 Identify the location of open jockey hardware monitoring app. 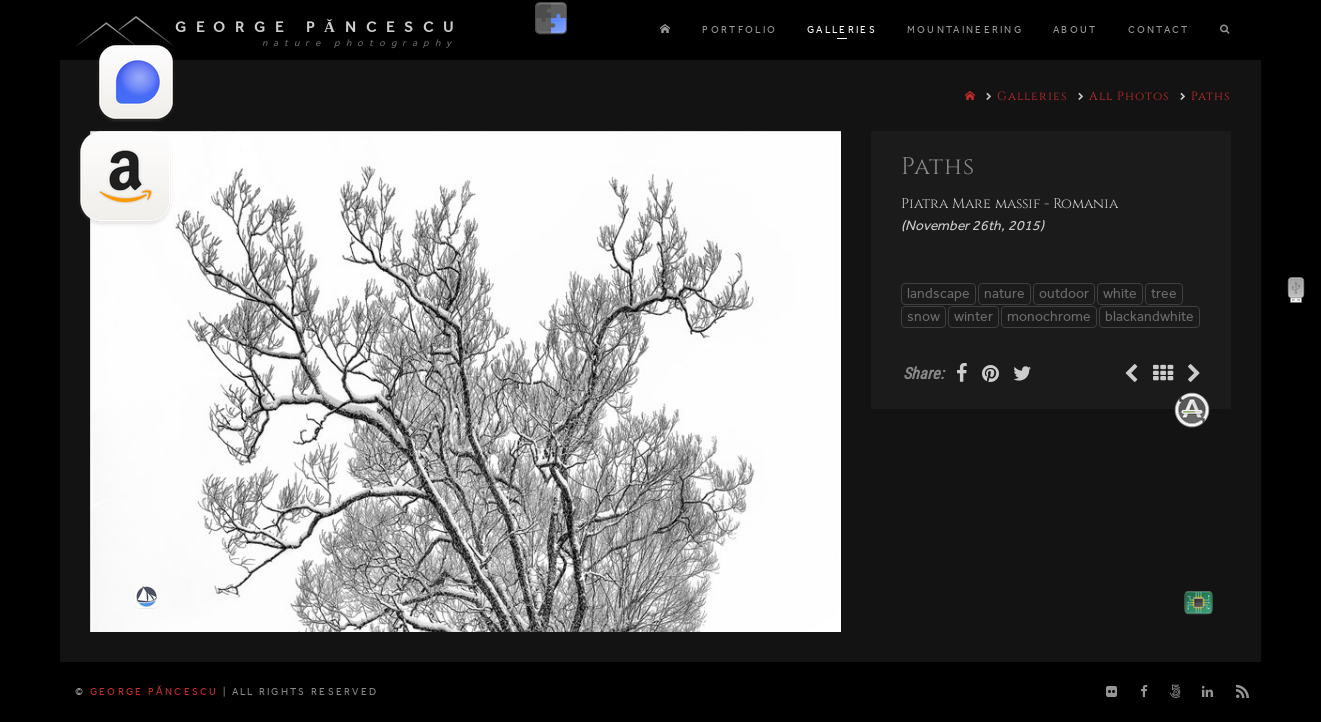
(1198, 602).